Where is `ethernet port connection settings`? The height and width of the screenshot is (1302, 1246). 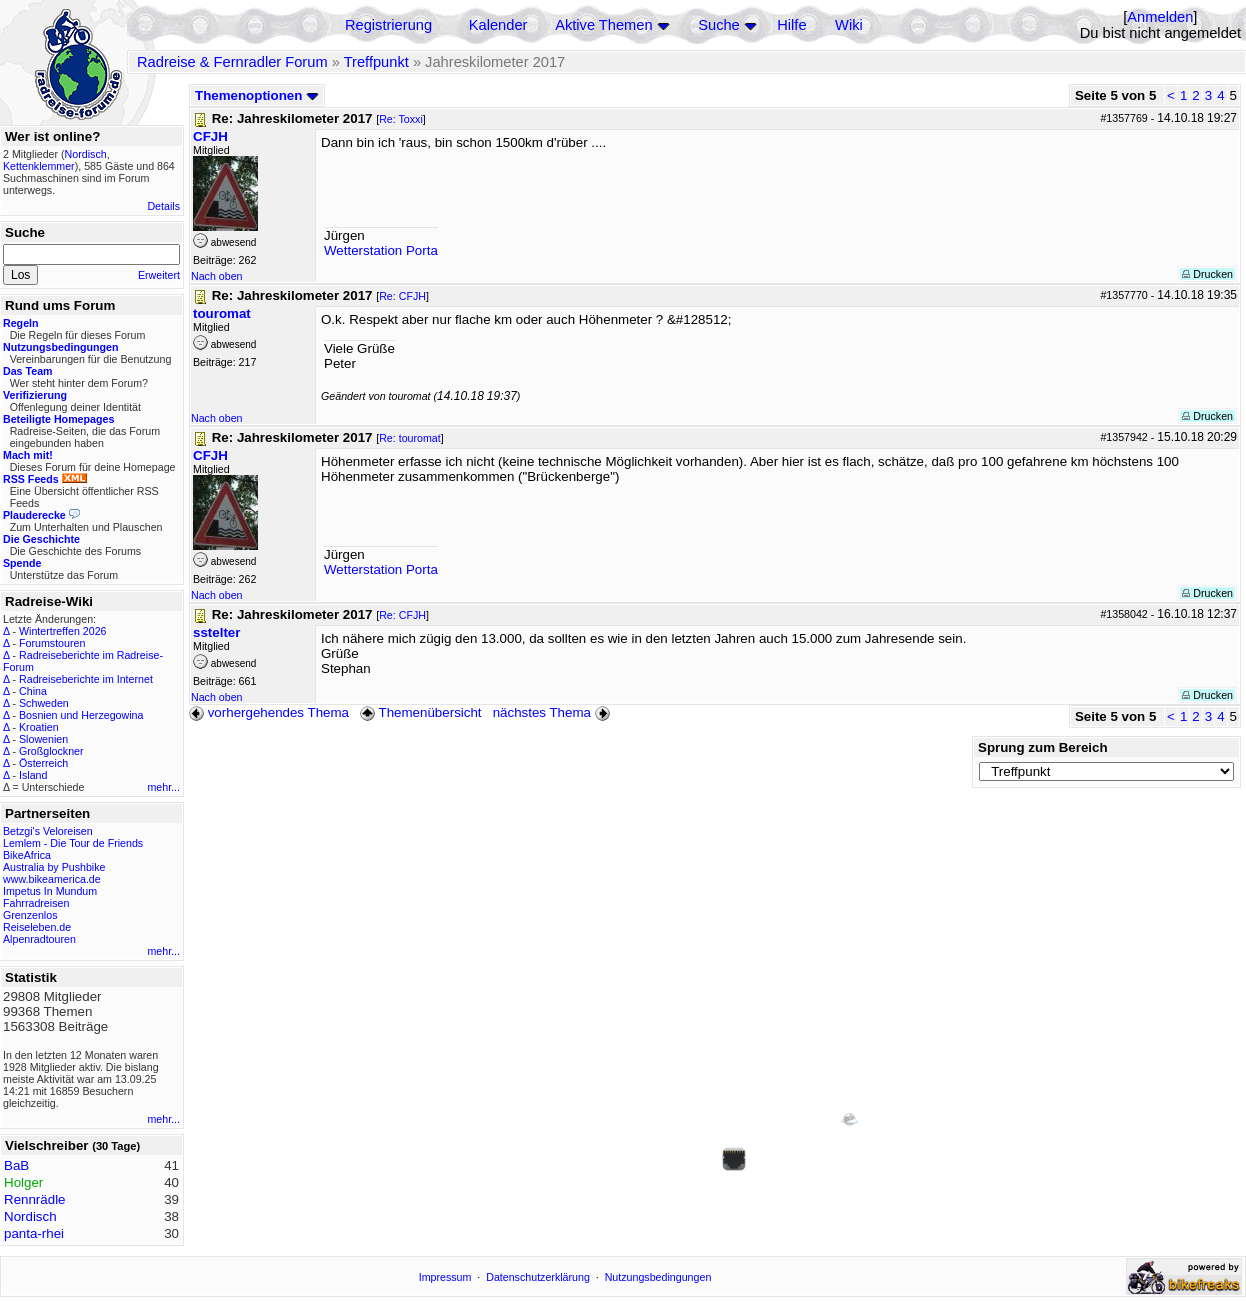 ethernet port connection settings is located at coordinates (734, 1159).